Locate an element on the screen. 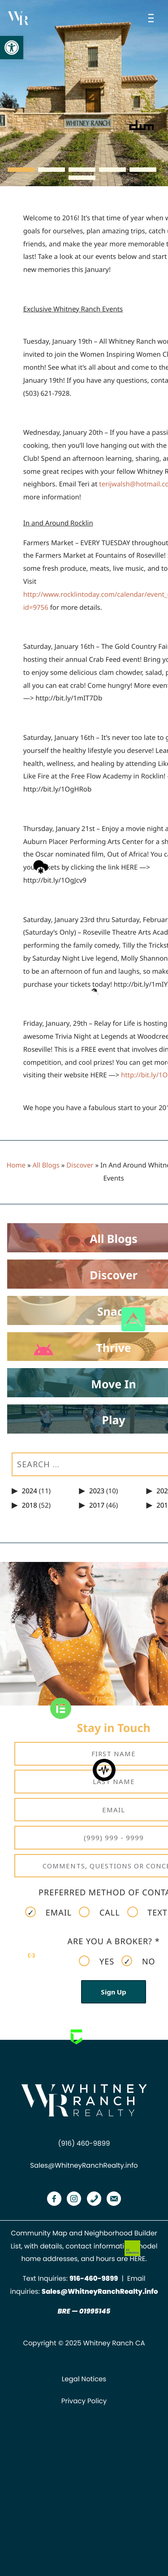 The image size is (168, 2576). open Elementor website builder is located at coordinates (60, 1708).